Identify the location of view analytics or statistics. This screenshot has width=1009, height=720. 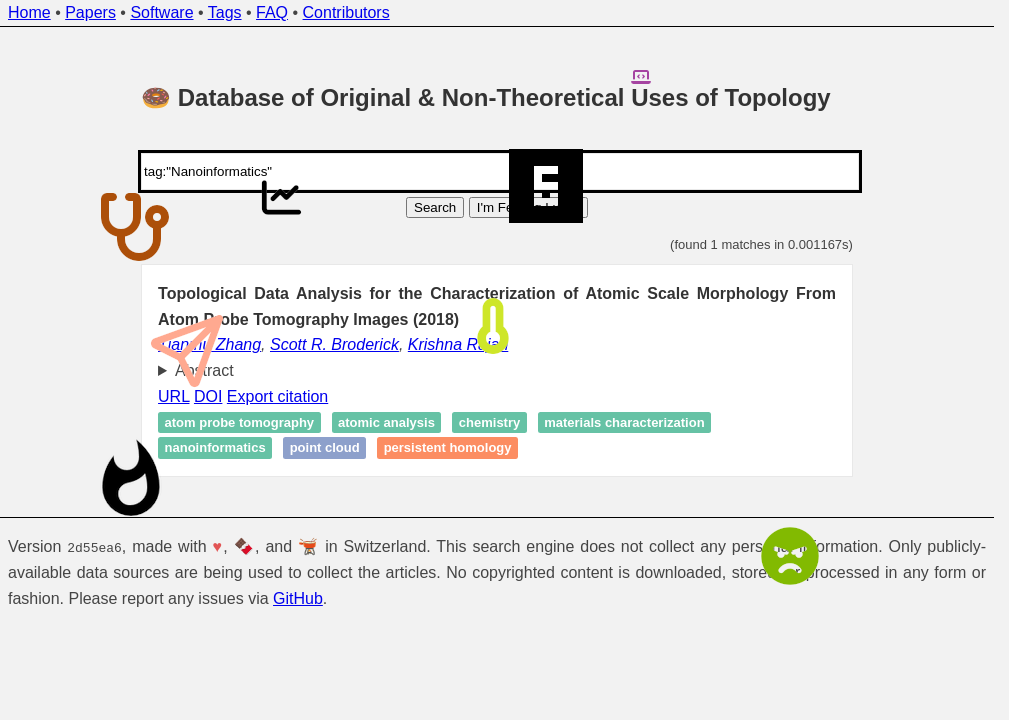
(281, 197).